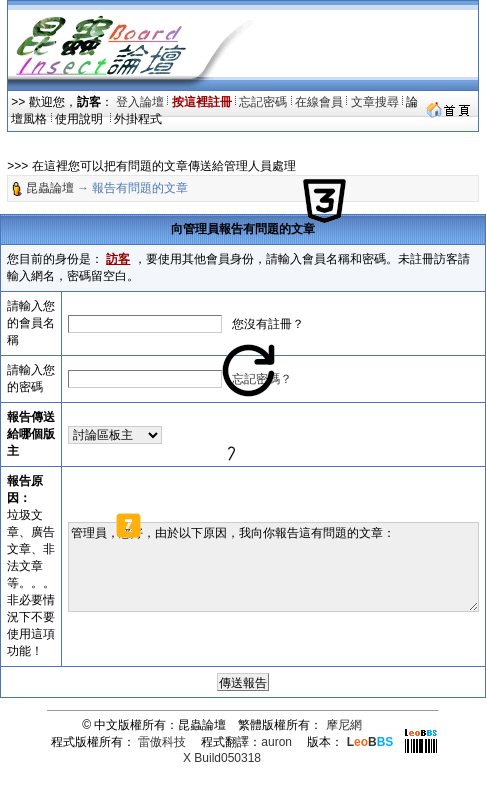 This screenshot has height=788, width=486. Describe the element at coordinates (248, 370) in the screenshot. I see `refresh the current page or content` at that location.